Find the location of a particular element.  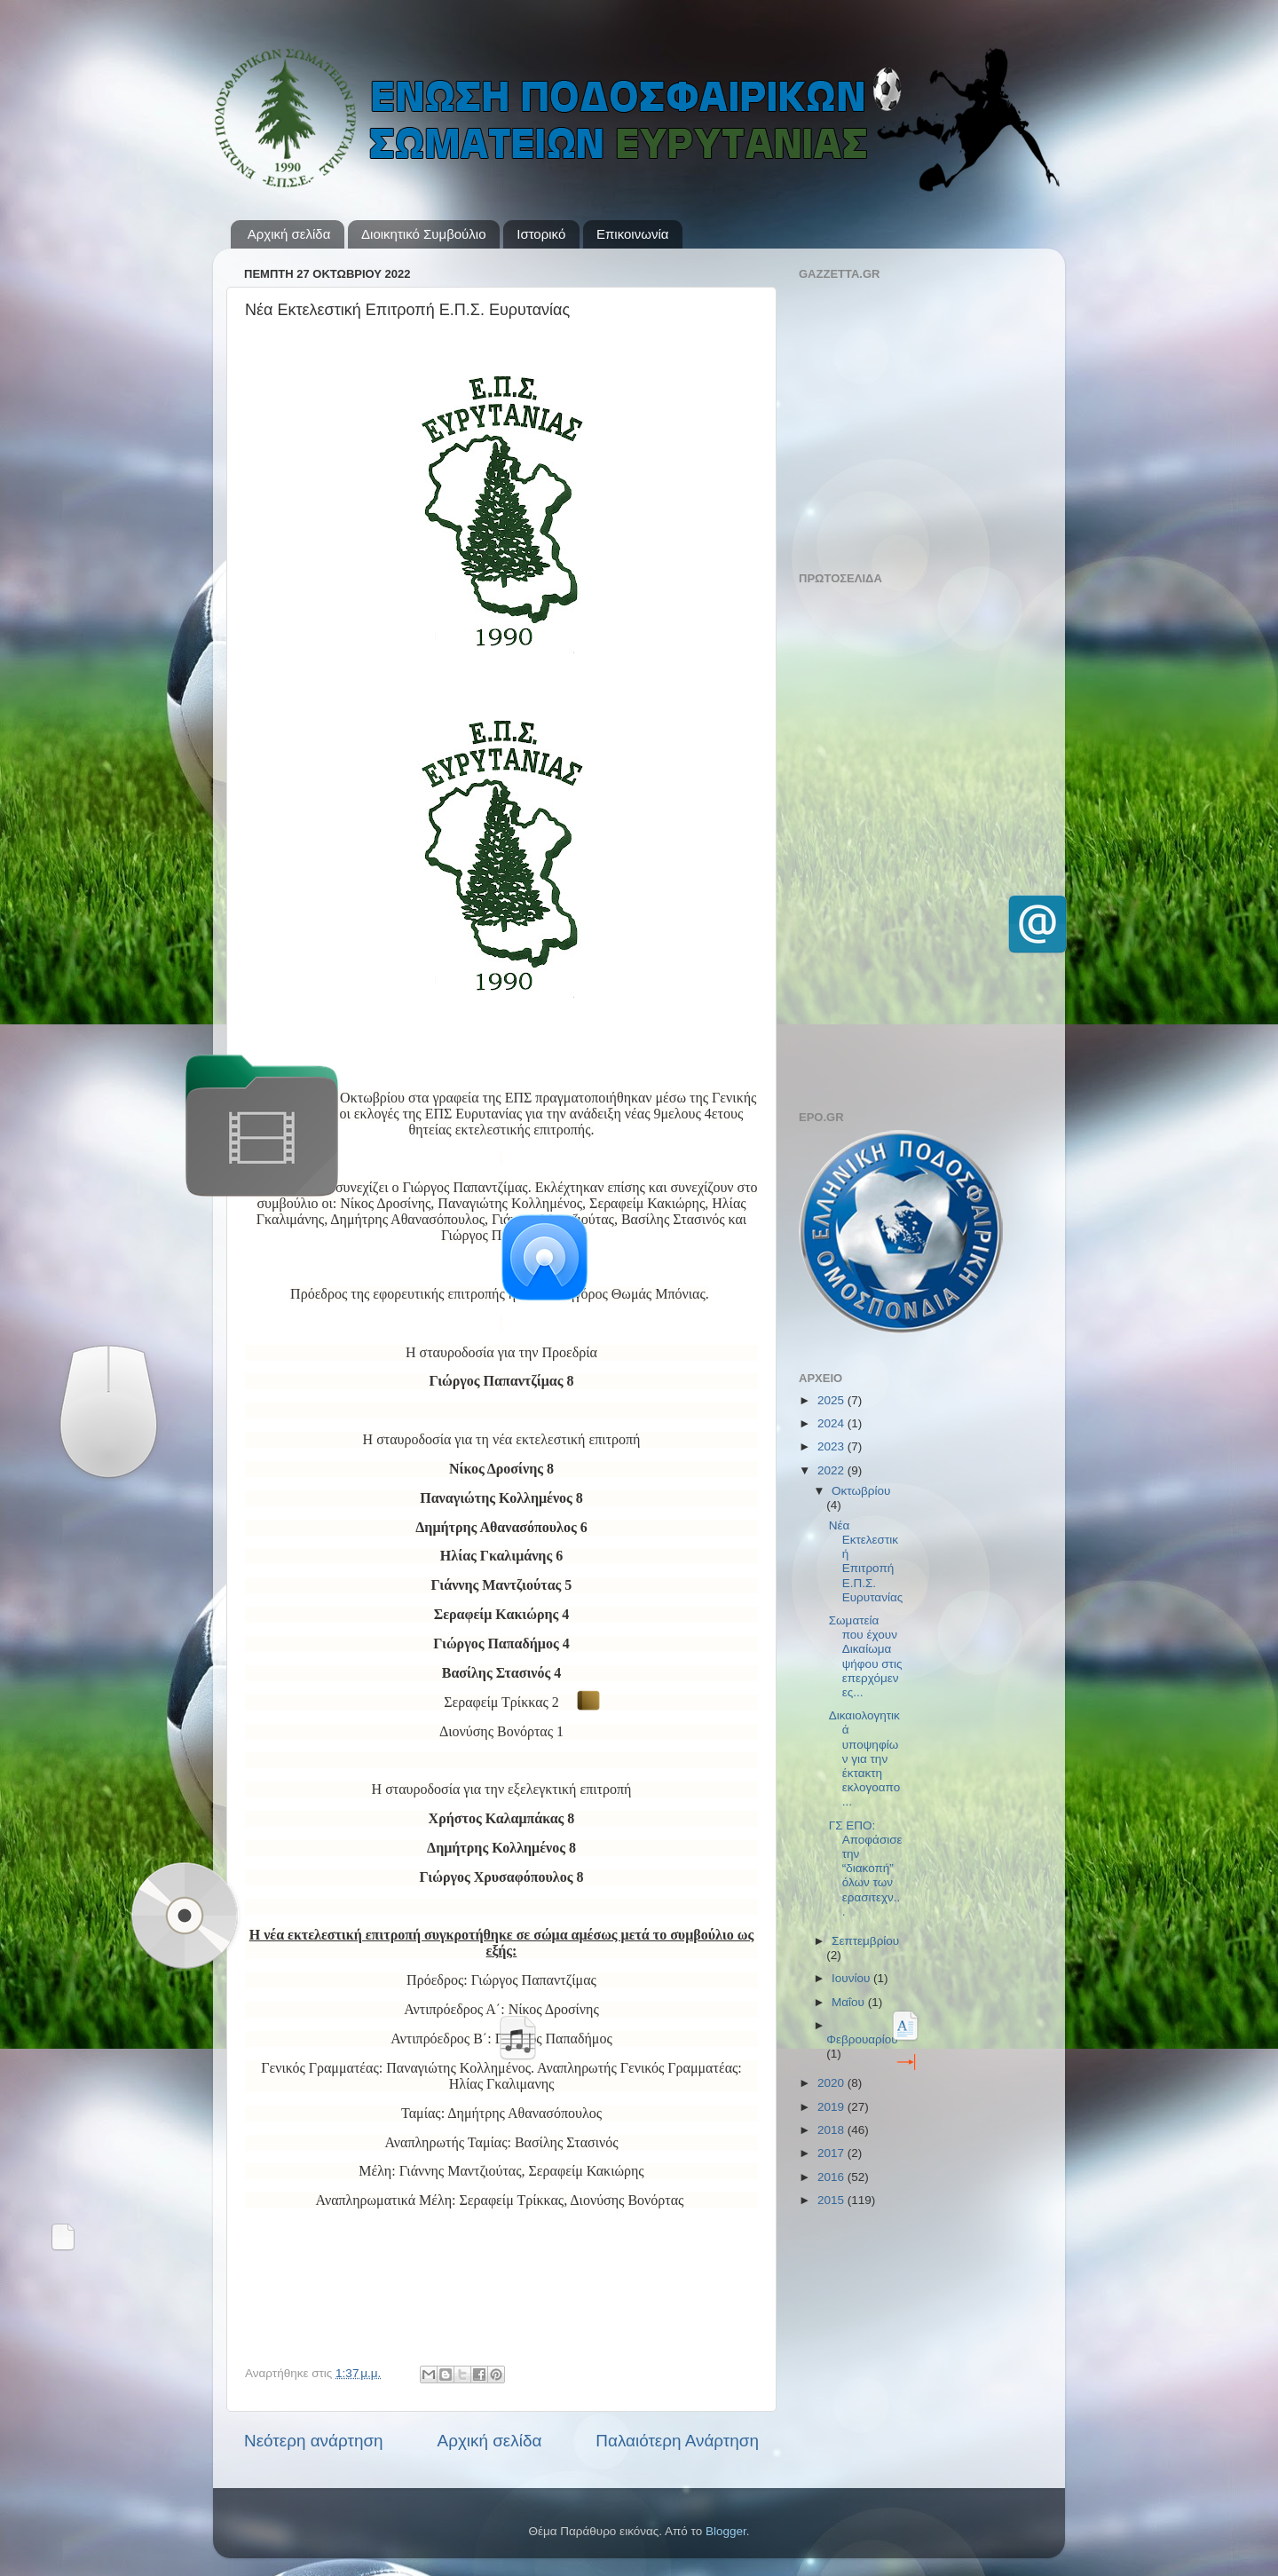

indicates a rewritable DVD disc drive is located at coordinates (185, 1916).